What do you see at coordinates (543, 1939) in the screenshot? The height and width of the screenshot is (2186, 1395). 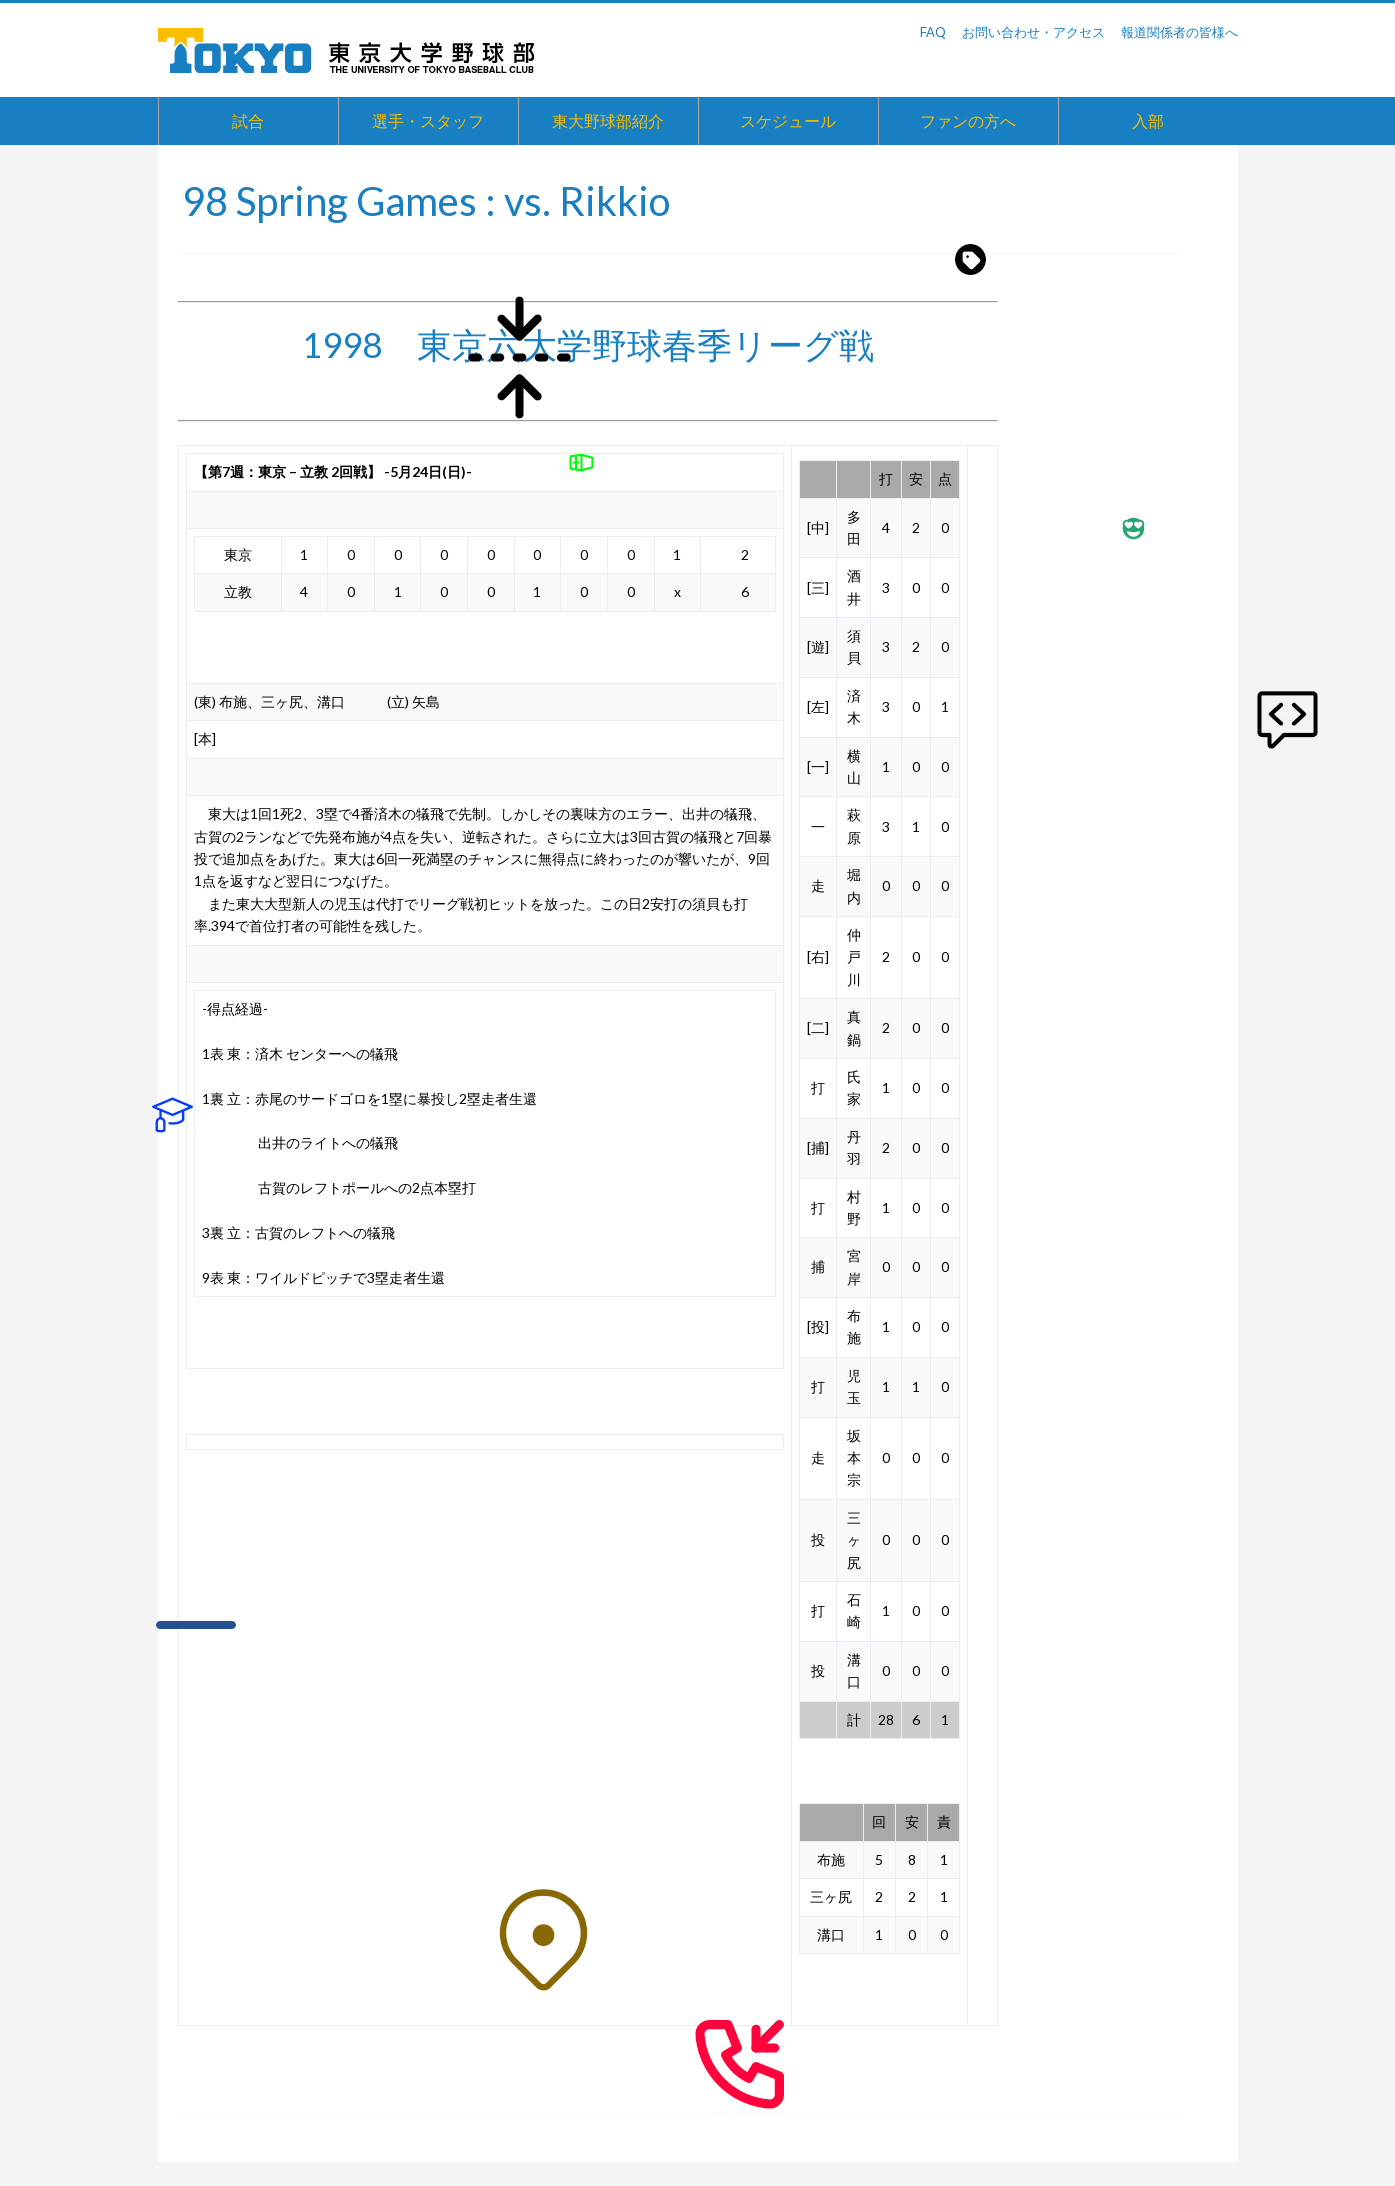 I see `view location on map` at bounding box center [543, 1939].